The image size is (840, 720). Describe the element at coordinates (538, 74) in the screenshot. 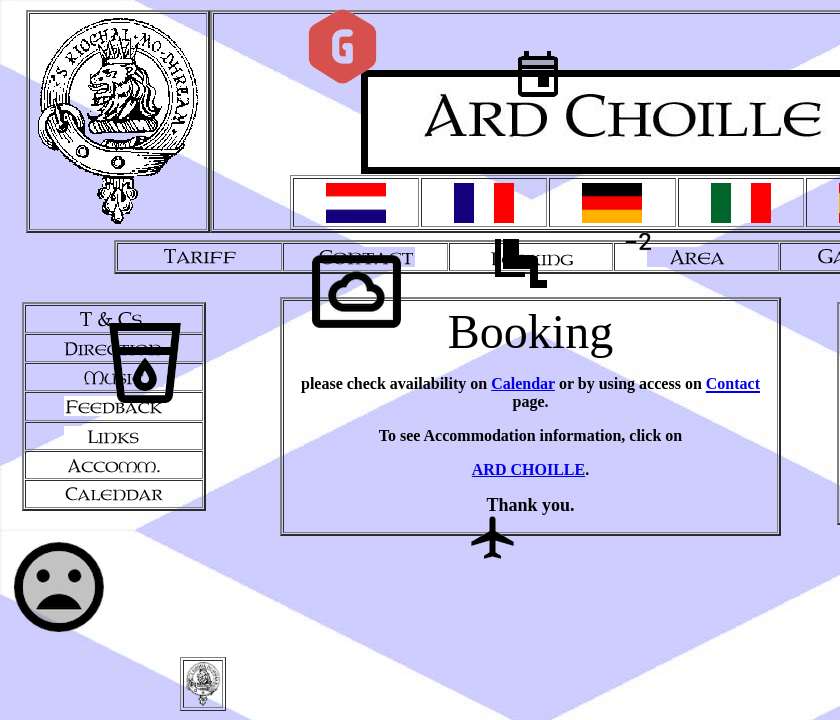

I see `view calendar events` at that location.